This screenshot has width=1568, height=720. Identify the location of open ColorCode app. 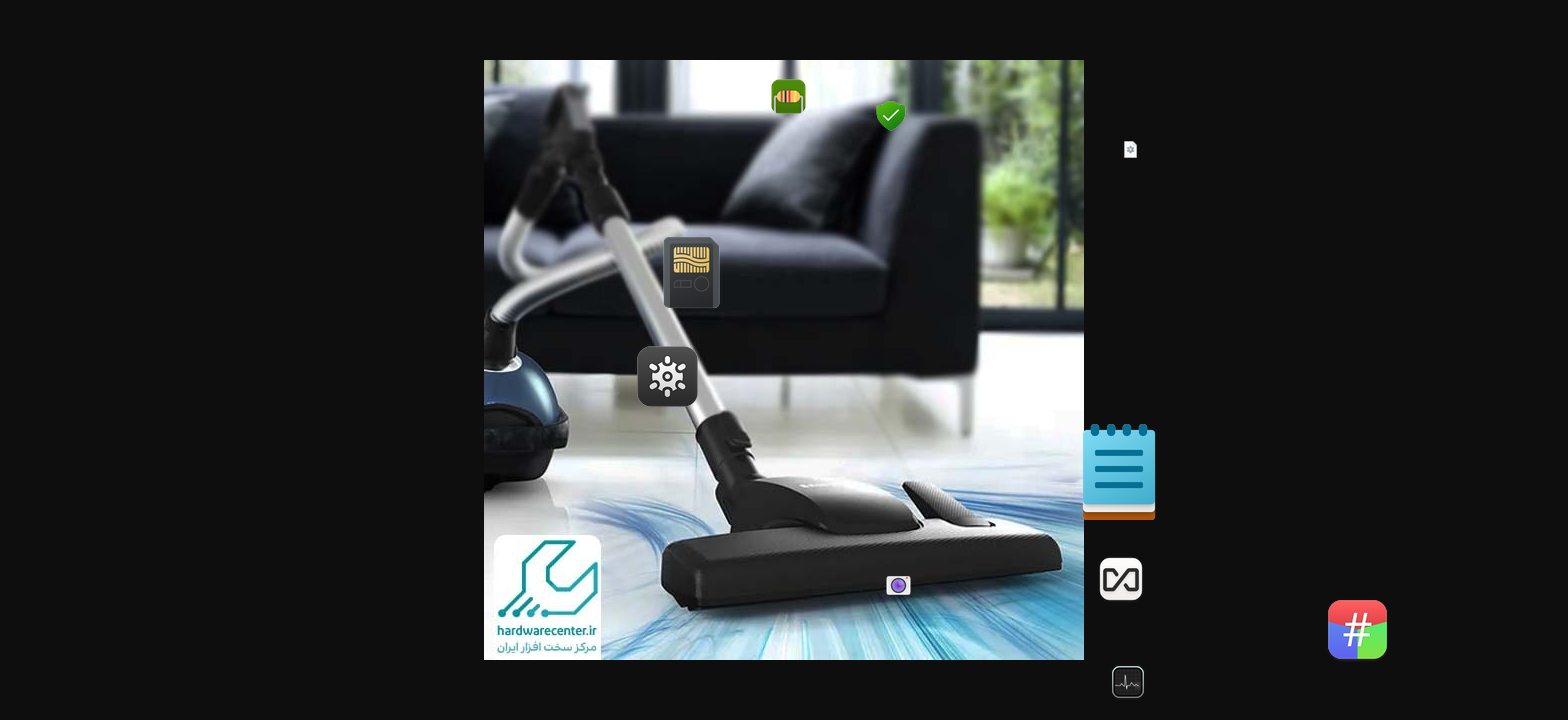
(788, 96).